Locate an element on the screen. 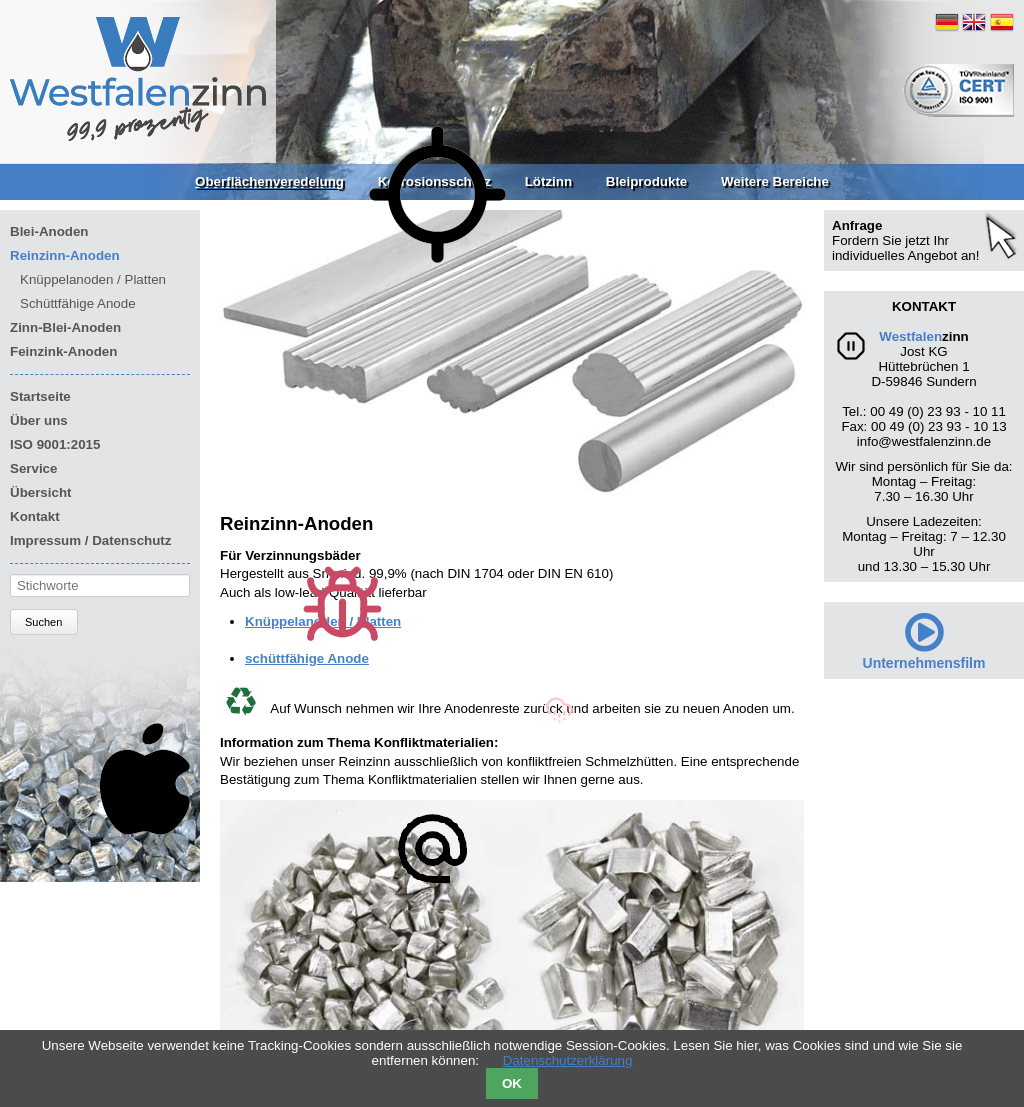 The width and height of the screenshot is (1024, 1107). report a bug or issue is located at coordinates (342, 605).